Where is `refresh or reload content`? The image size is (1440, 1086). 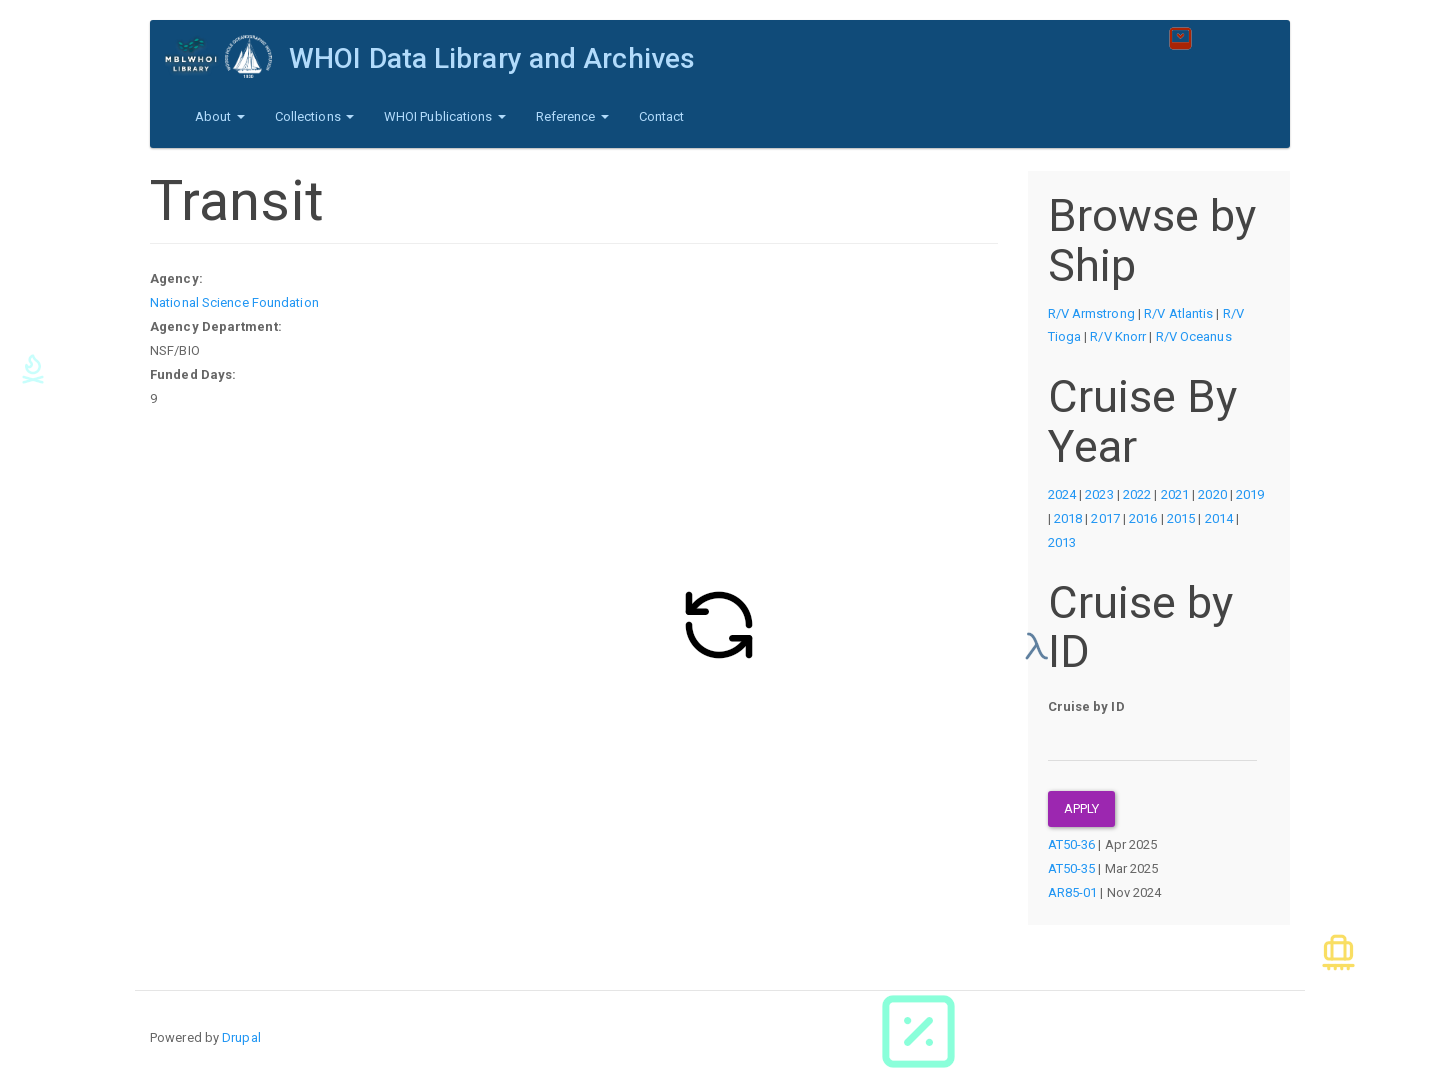
refresh or reload content is located at coordinates (719, 625).